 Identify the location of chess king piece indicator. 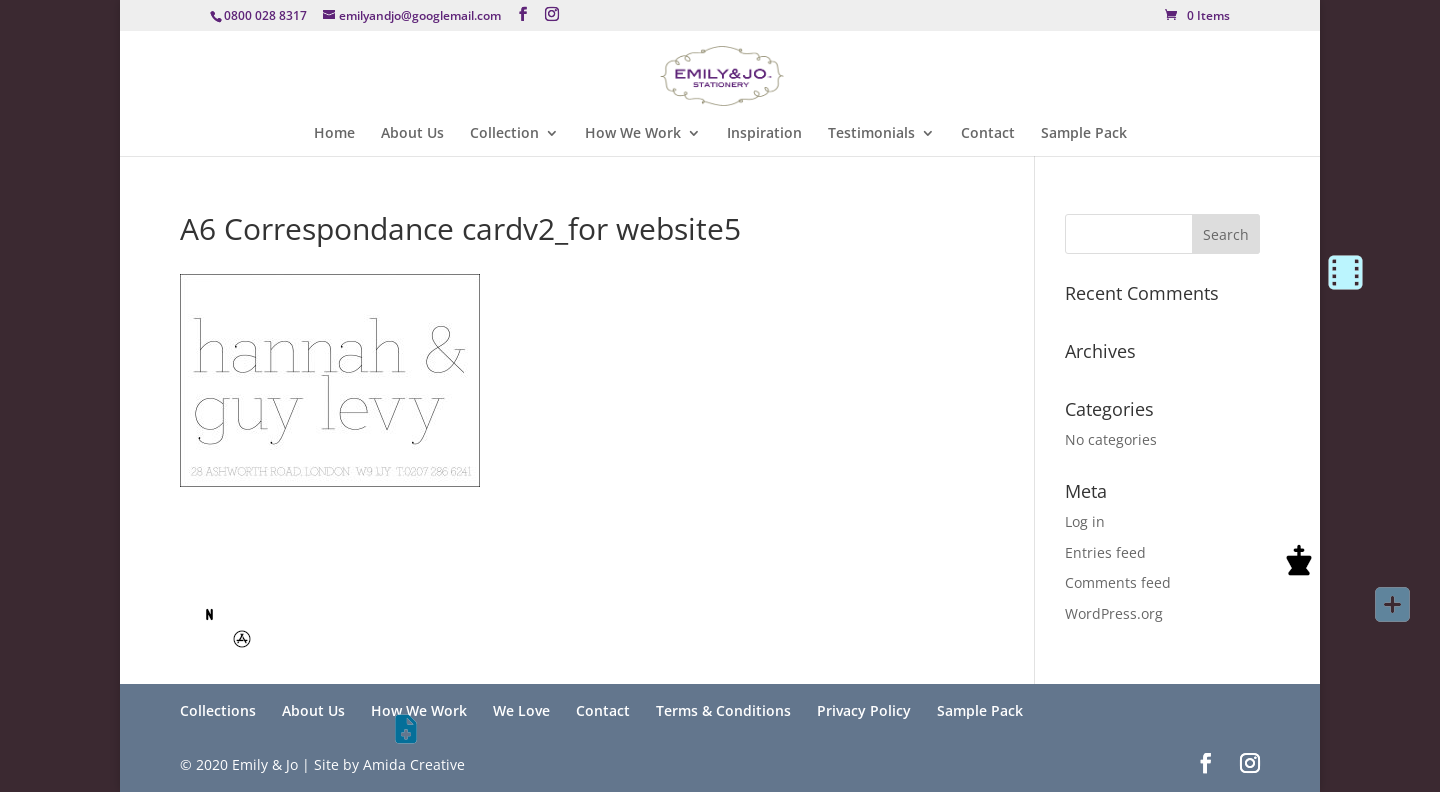
(1299, 561).